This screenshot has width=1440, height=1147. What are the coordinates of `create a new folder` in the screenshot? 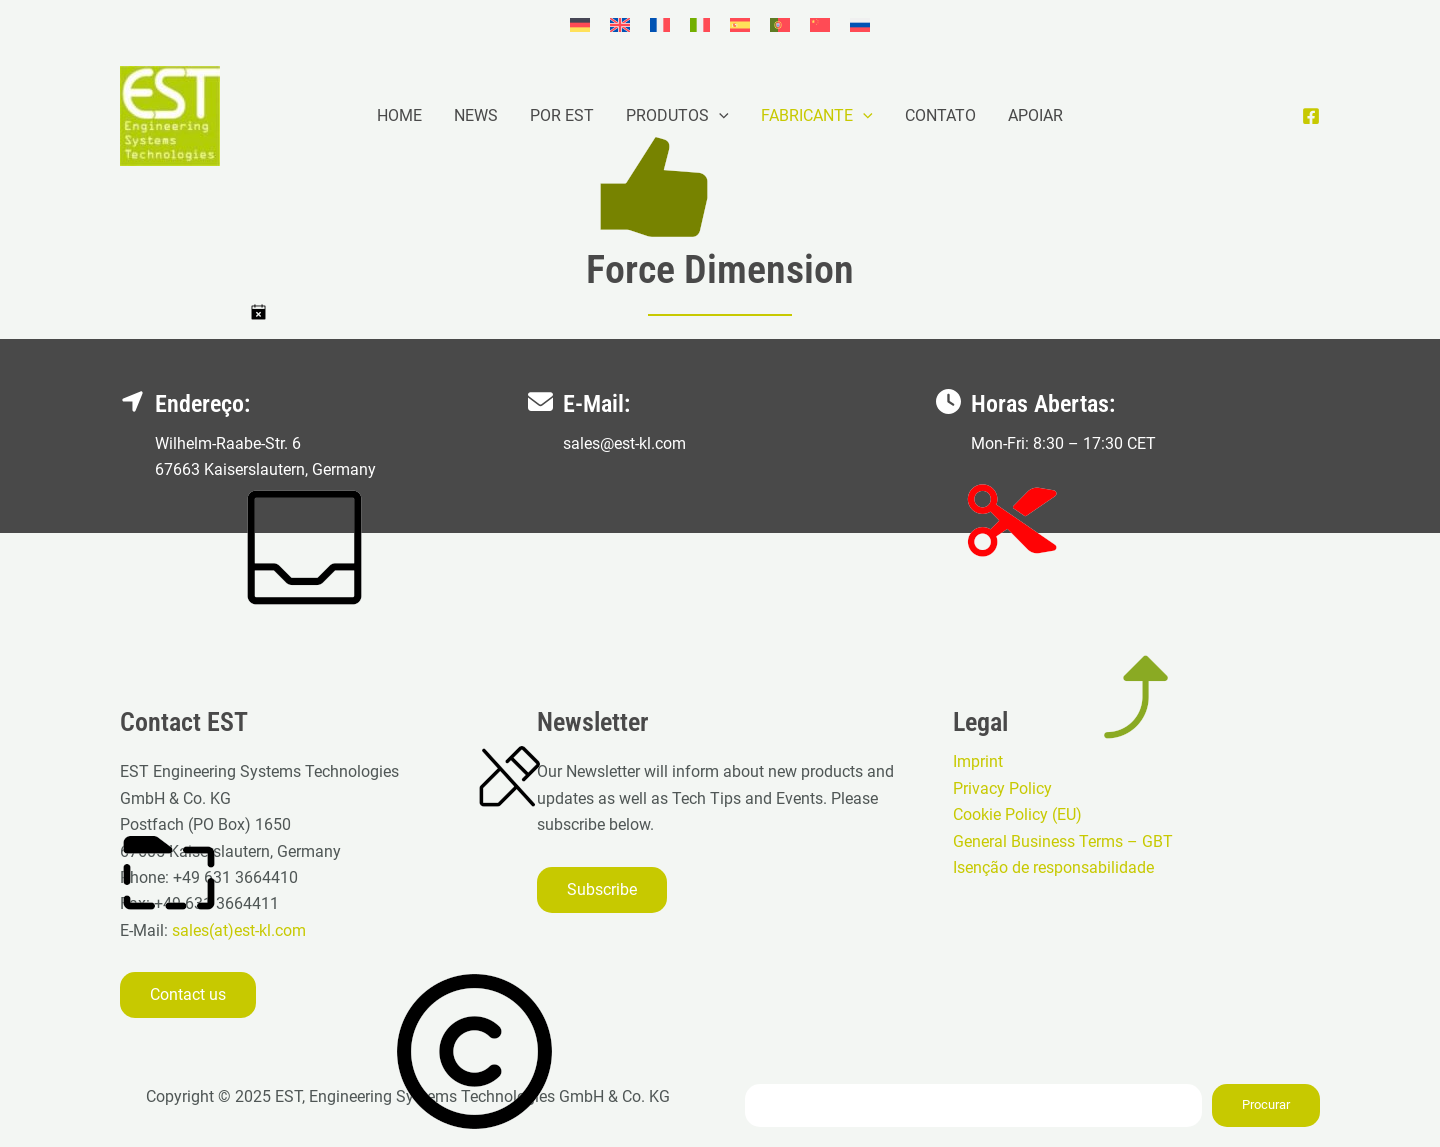 It's located at (169, 871).